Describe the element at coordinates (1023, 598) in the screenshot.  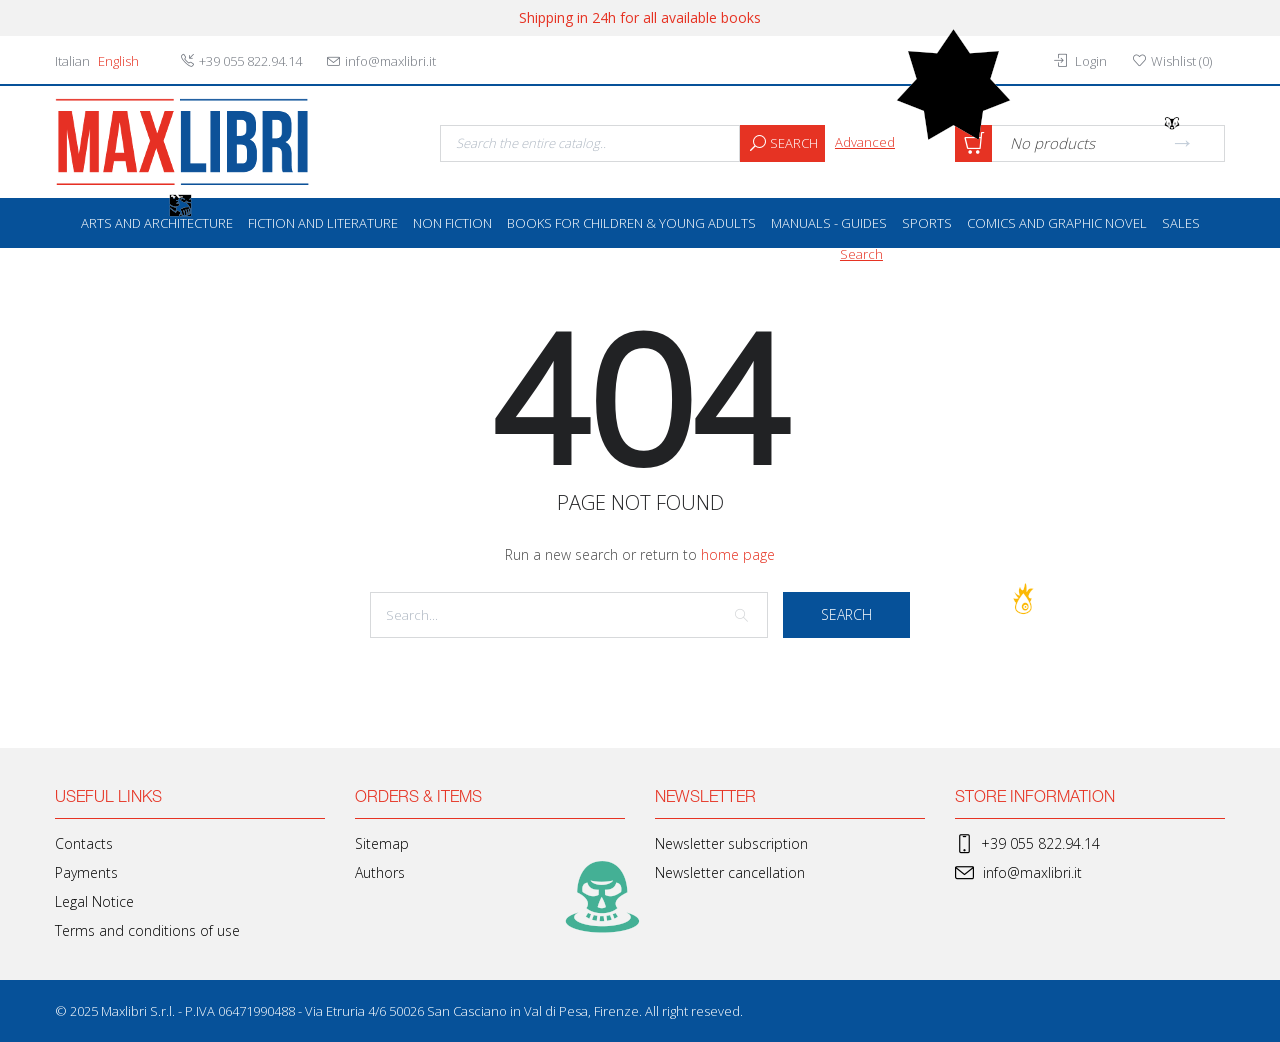
I see `select a spirit or ethereal character class` at that location.